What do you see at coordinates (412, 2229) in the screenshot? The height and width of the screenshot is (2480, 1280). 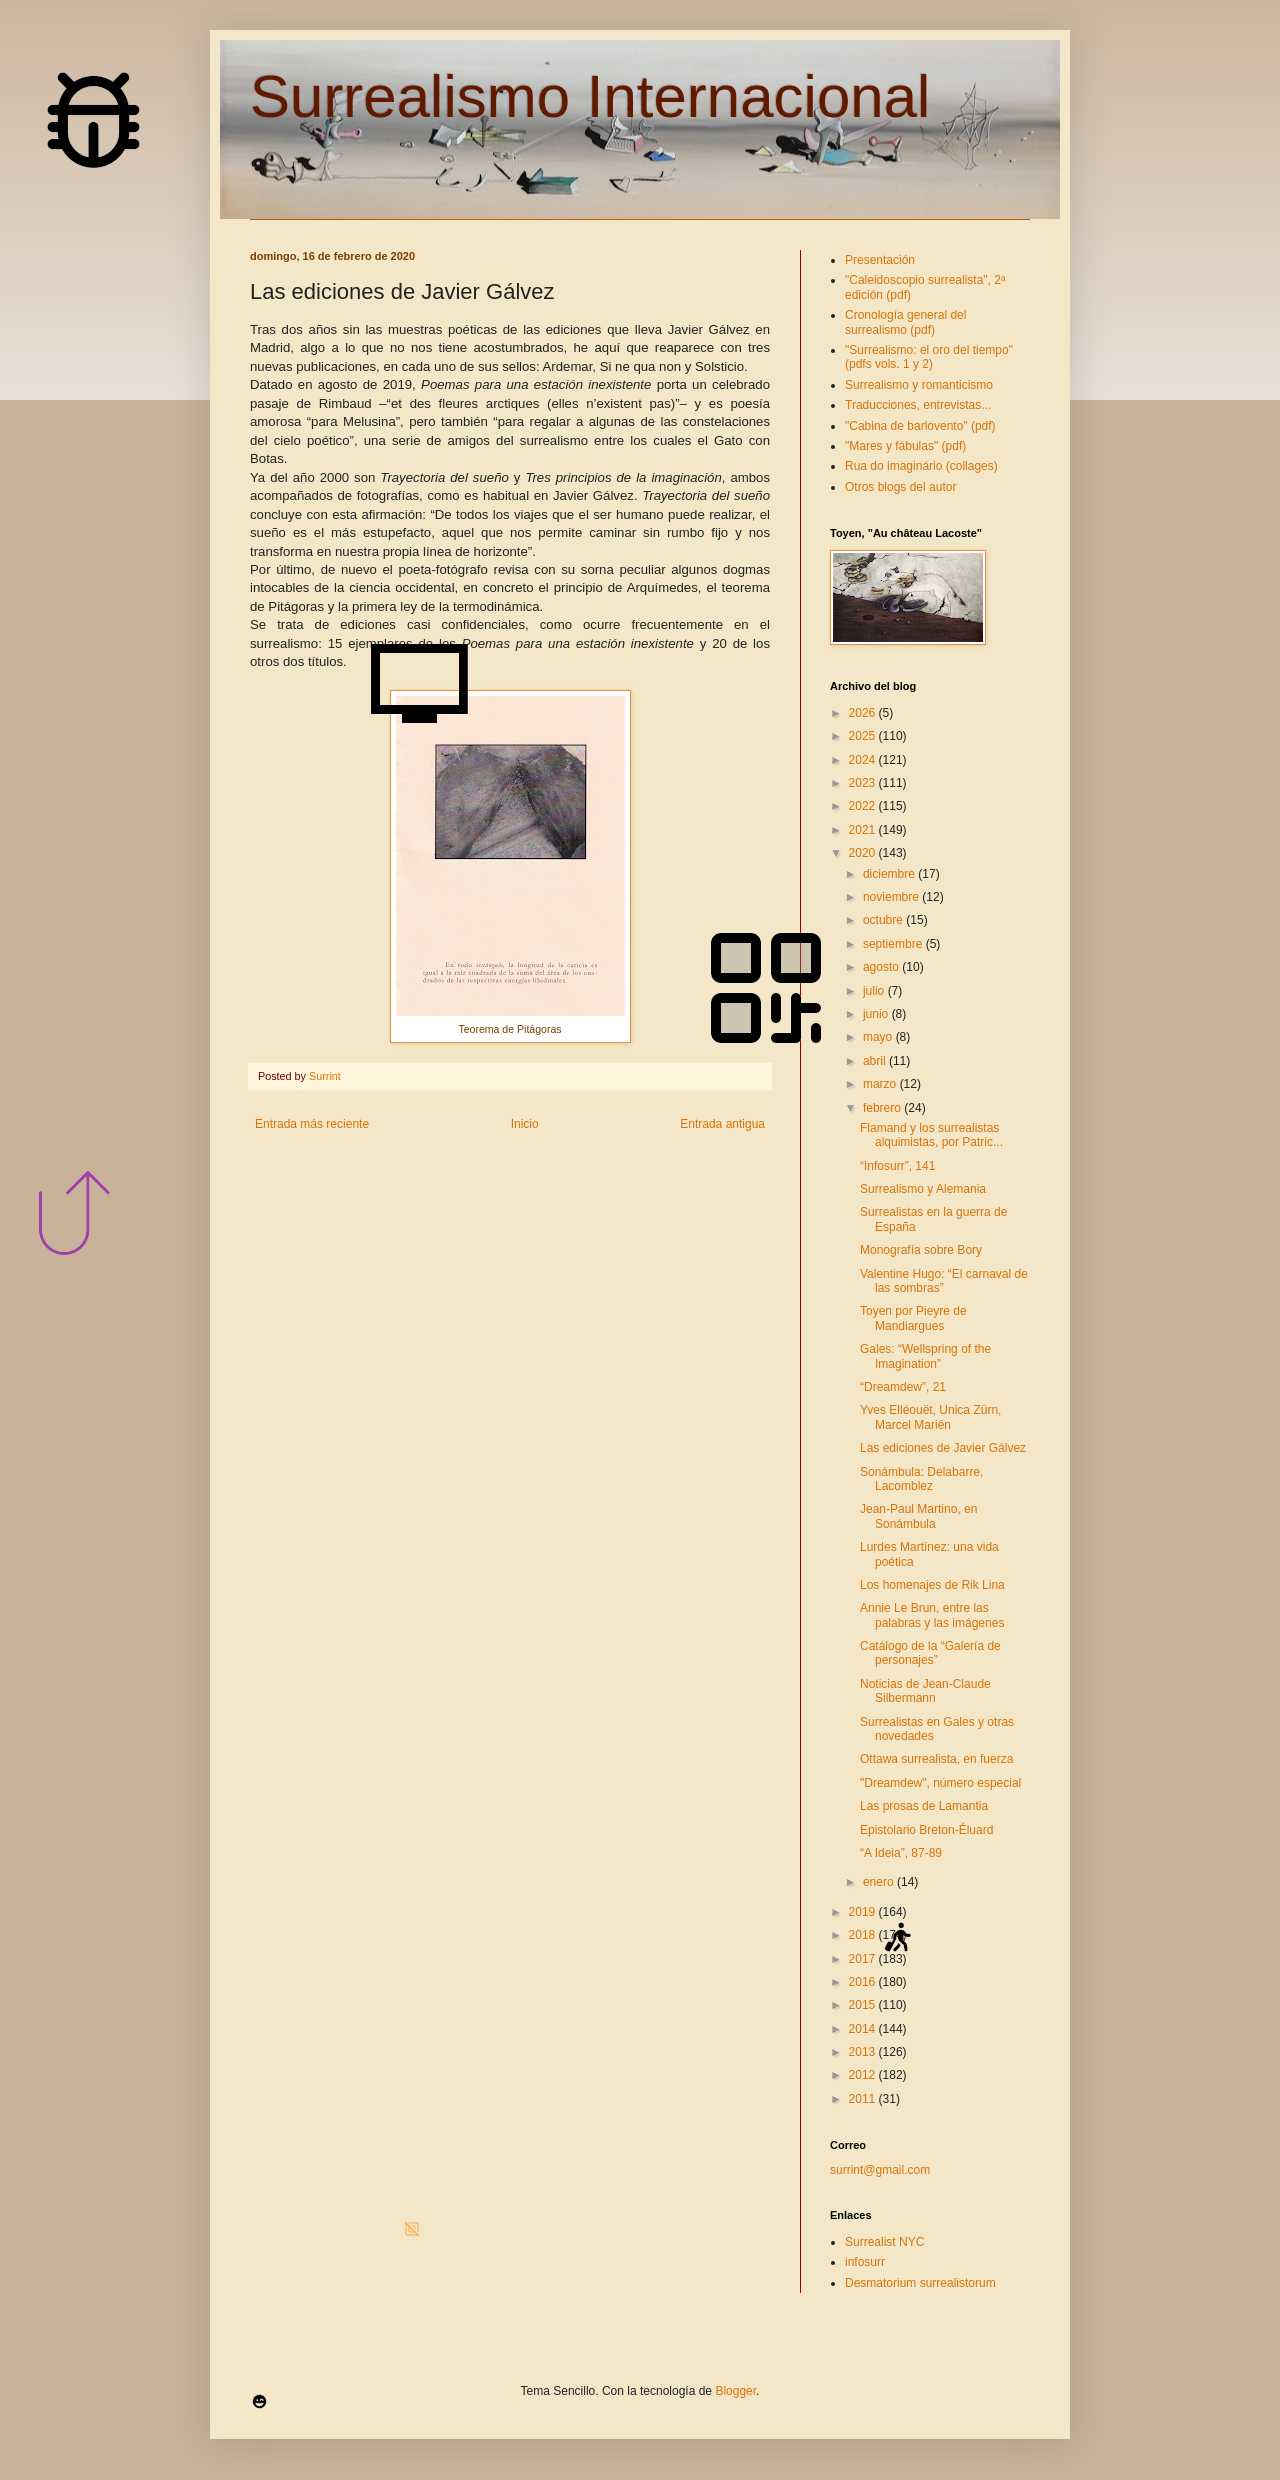 I see `disable box model view` at bounding box center [412, 2229].